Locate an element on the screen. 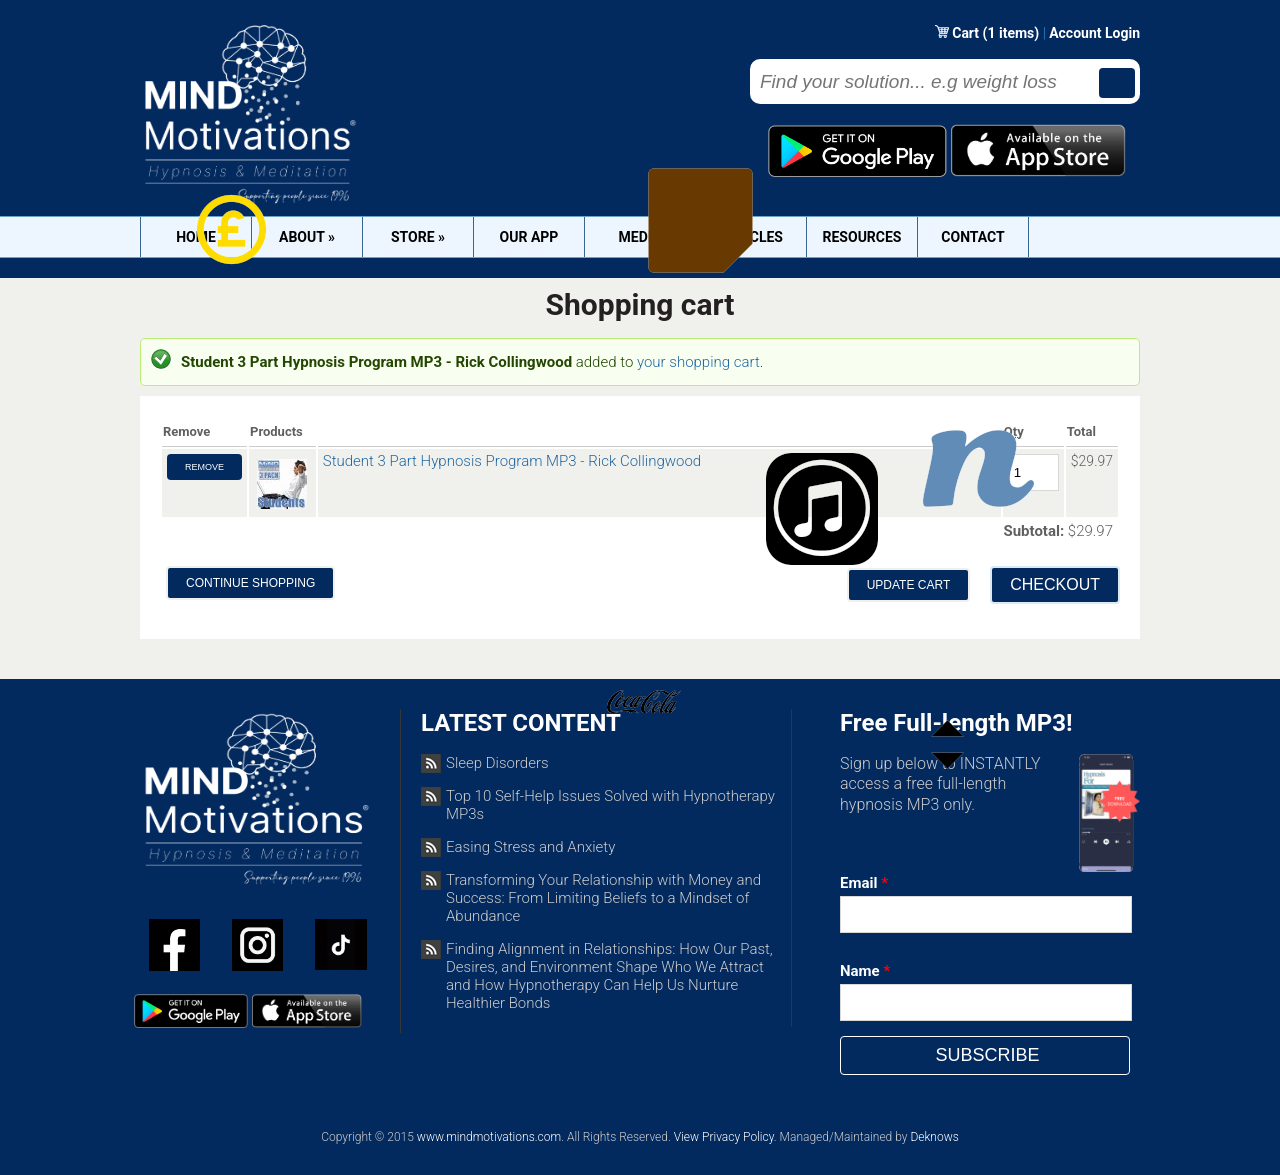  create a new sticky note is located at coordinates (700, 220).